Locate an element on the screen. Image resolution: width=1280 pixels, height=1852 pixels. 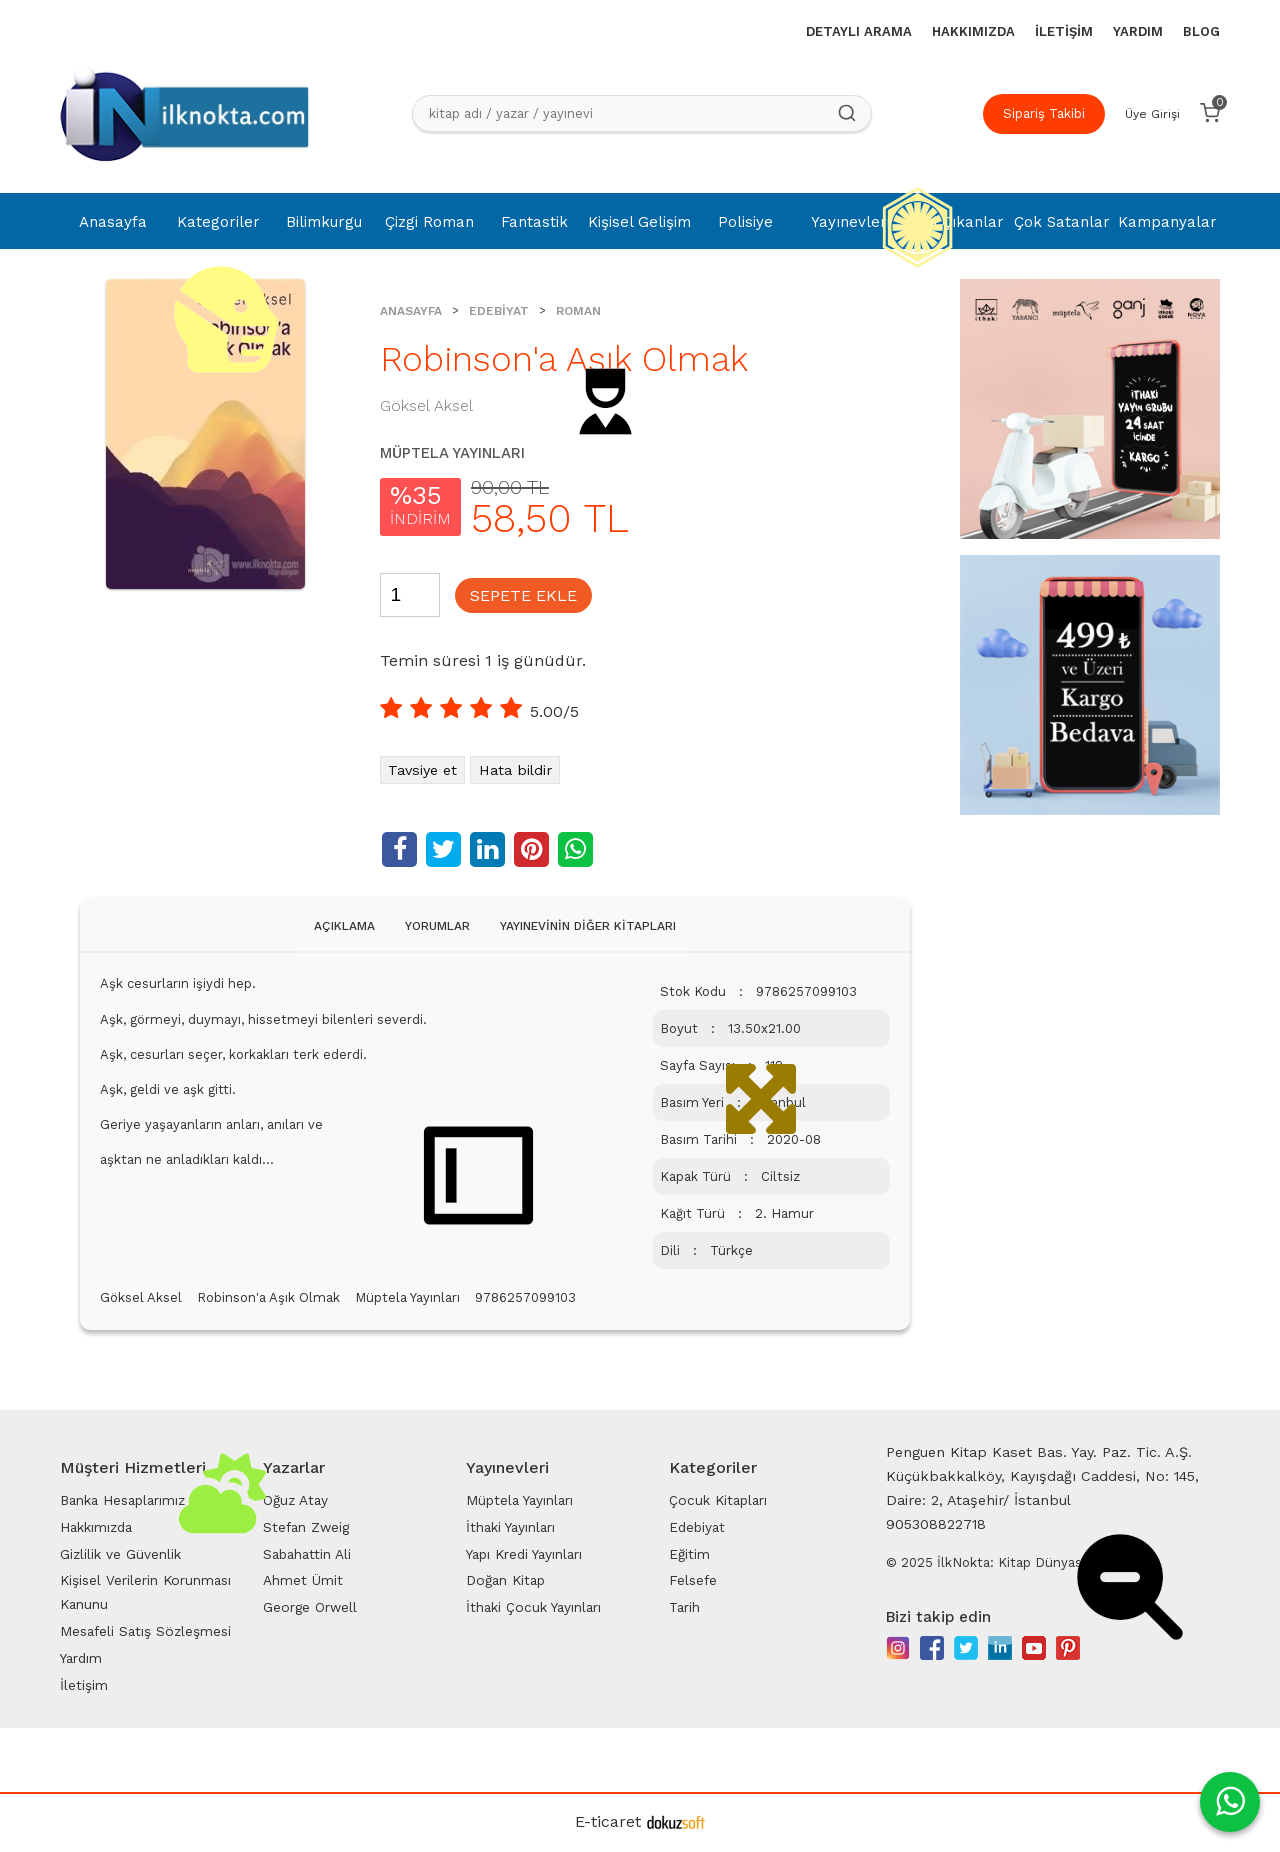
access nursing or healthcare staff services is located at coordinates (605, 401).